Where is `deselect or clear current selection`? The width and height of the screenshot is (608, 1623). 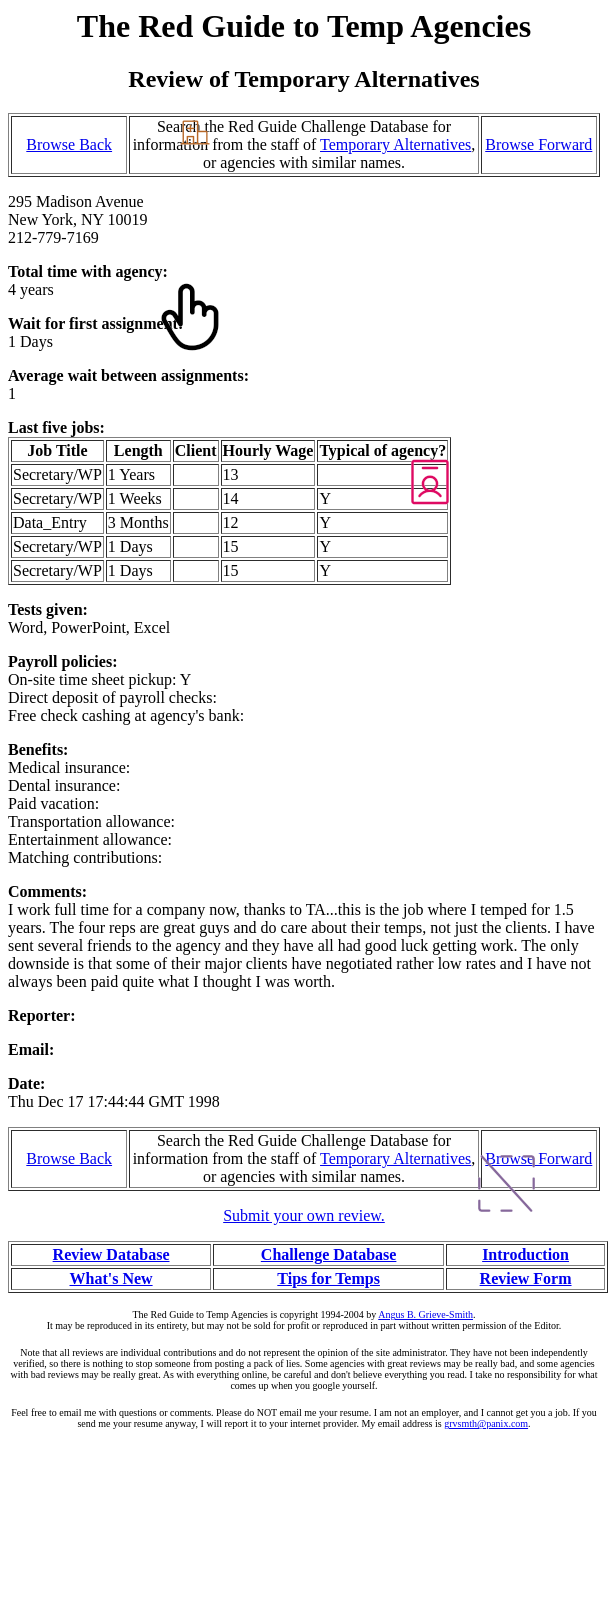
deselect or clear current selection is located at coordinates (506, 1183).